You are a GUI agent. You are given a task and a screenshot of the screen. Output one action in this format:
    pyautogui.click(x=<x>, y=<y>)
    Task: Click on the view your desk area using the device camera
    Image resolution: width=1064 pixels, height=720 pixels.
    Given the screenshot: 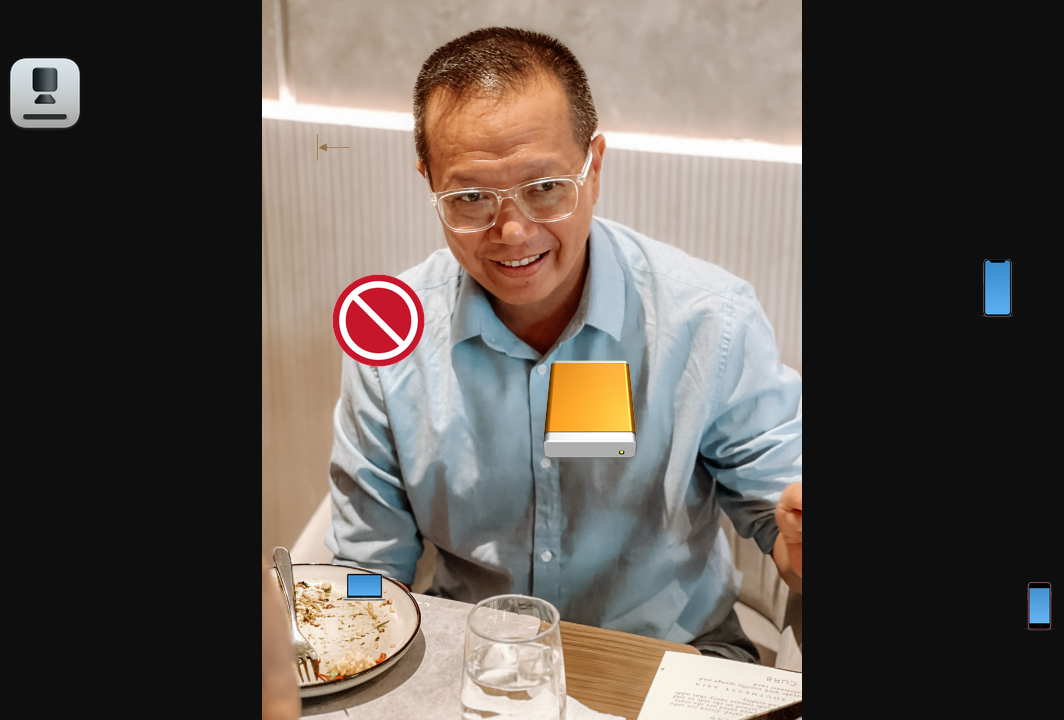 What is the action you would take?
    pyautogui.click(x=45, y=93)
    